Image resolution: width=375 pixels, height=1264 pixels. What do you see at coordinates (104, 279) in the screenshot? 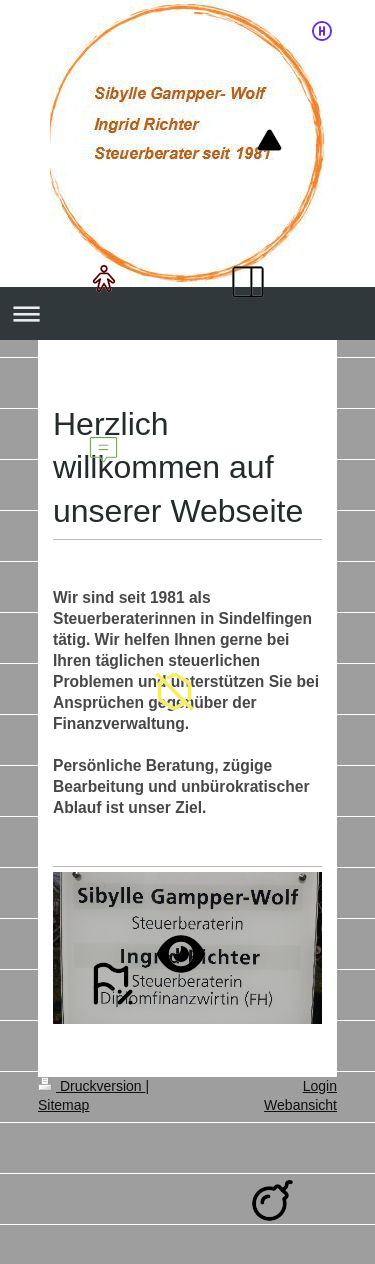
I see `view your profile` at bounding box center [104, 279].